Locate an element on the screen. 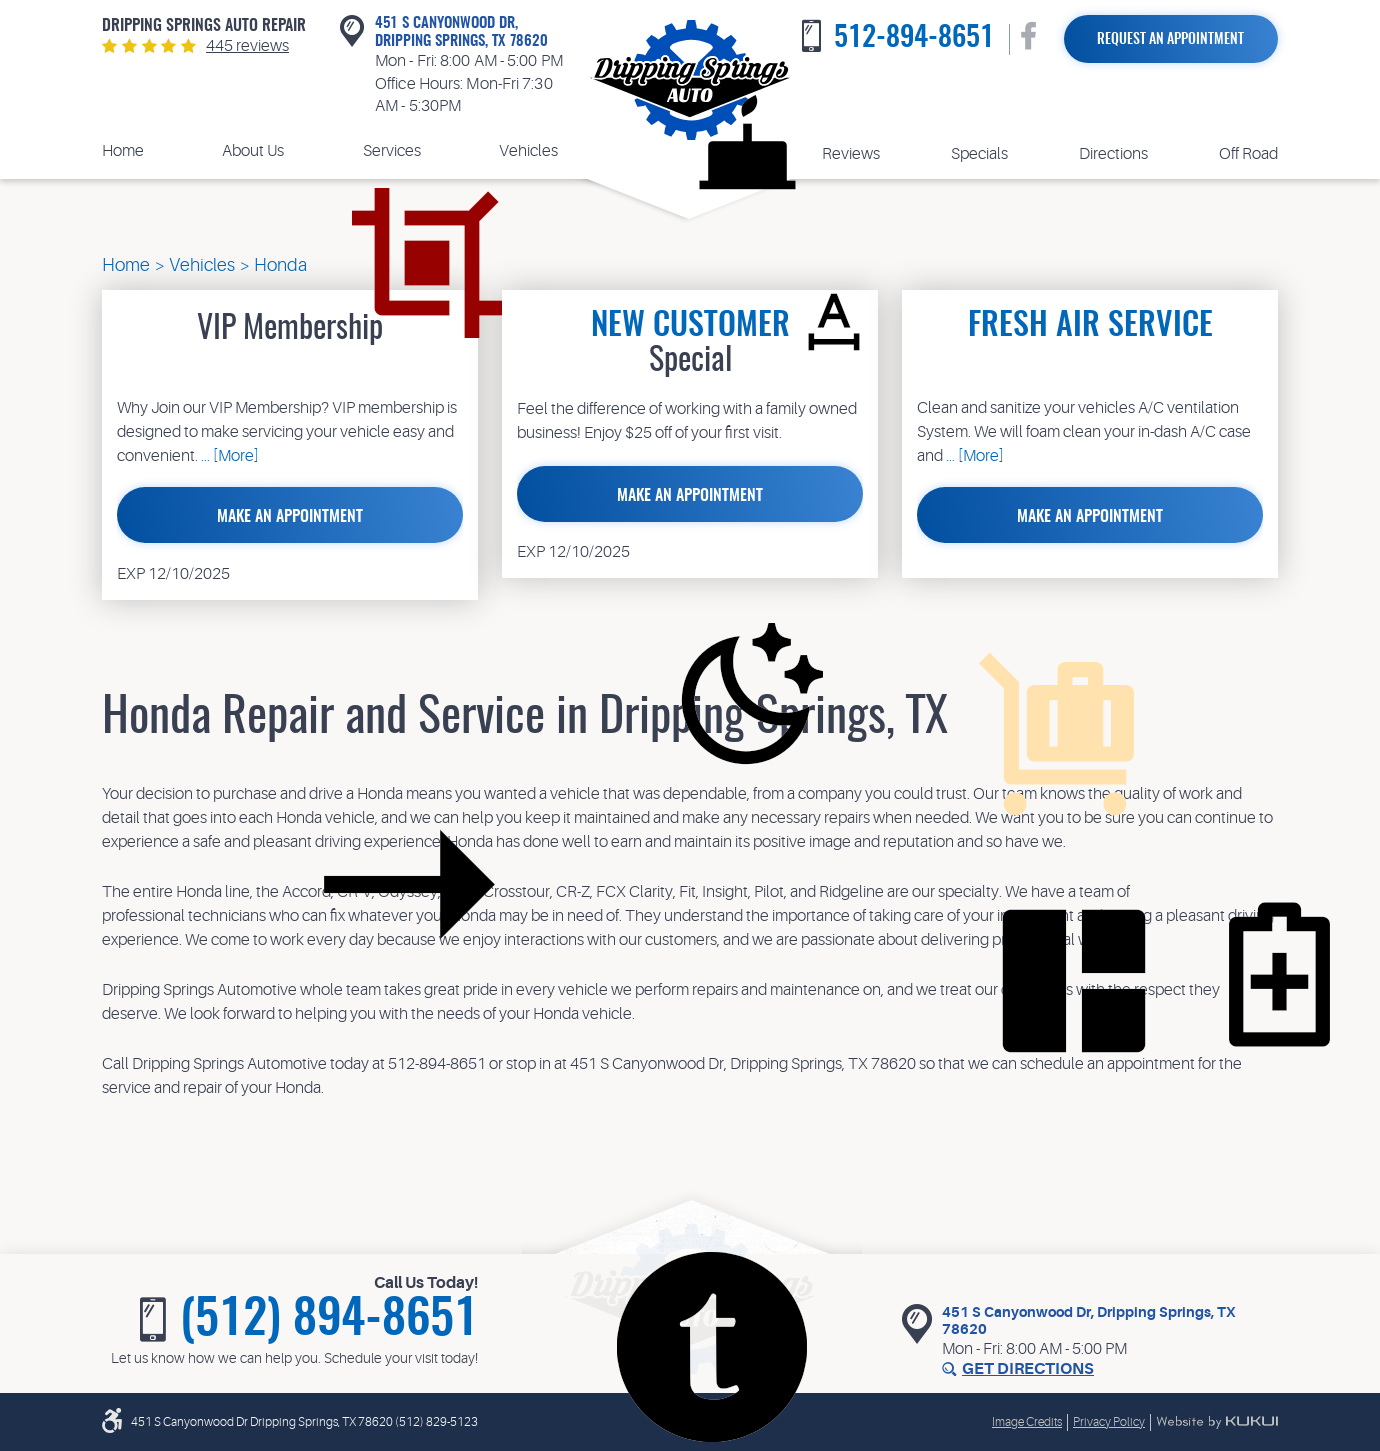 This screenshot has height=1451, width=1380. talend brand logo is located at coordinates (712, 1347).